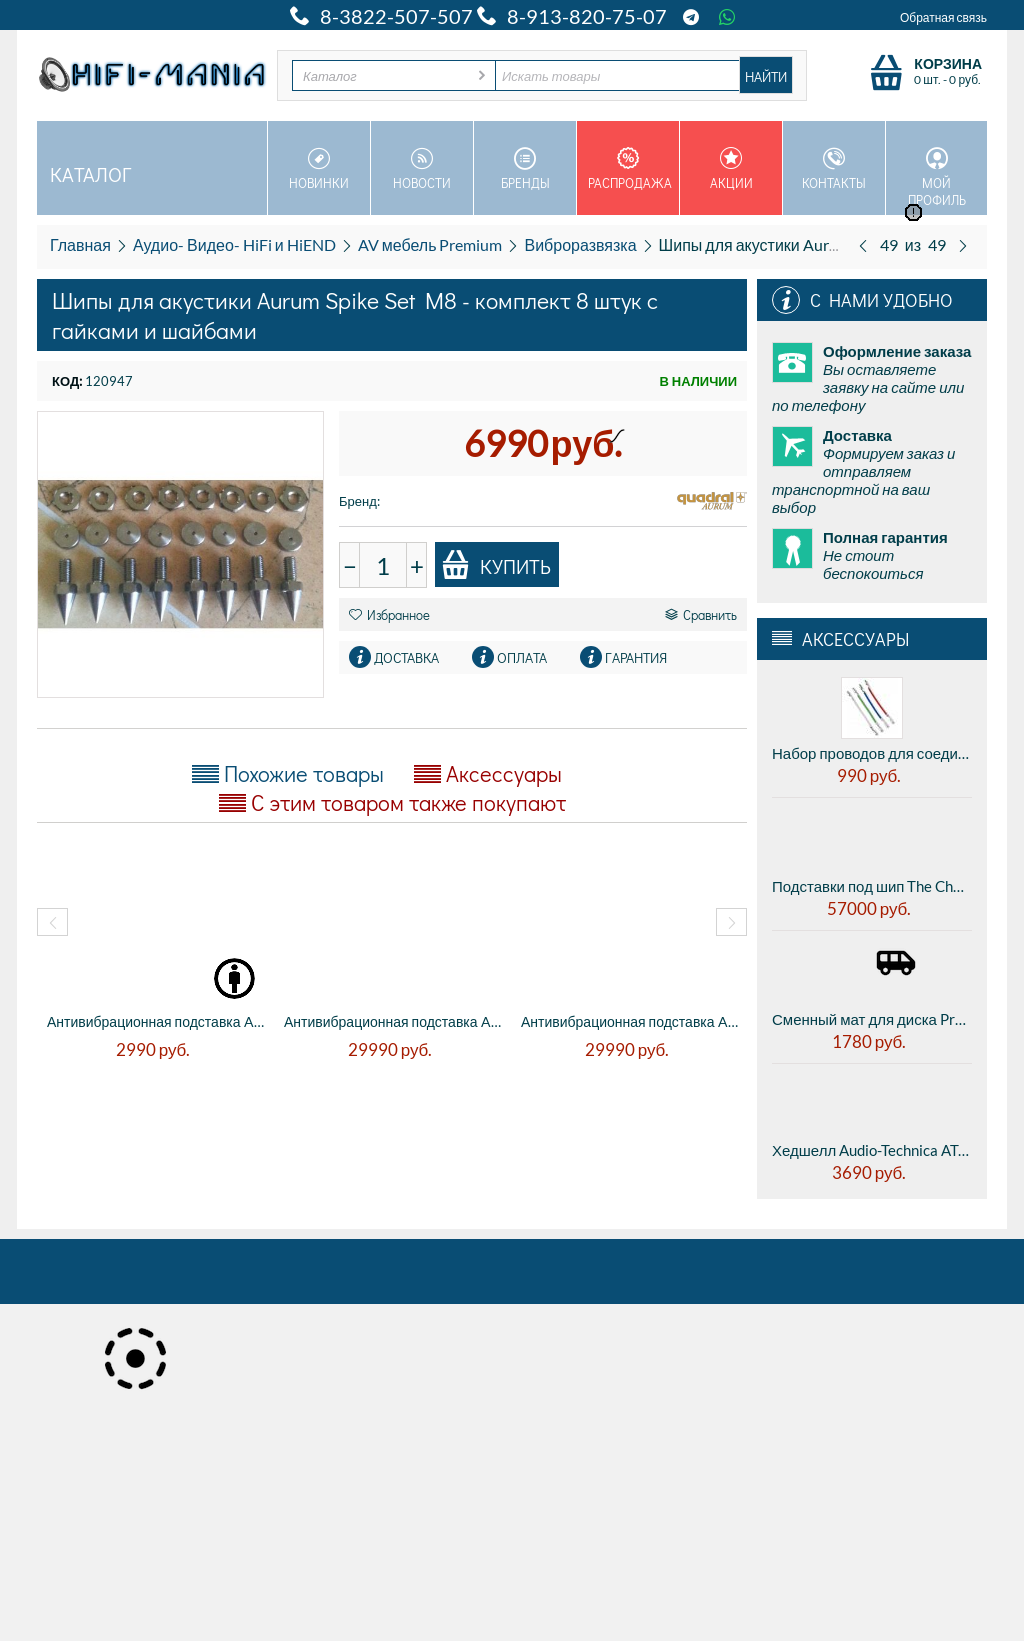  What do you see at coordinates (135, 1358) in the screenshot?
I see `apply tilt-shift blur effect to photo` at bounding box center [135, 1358].